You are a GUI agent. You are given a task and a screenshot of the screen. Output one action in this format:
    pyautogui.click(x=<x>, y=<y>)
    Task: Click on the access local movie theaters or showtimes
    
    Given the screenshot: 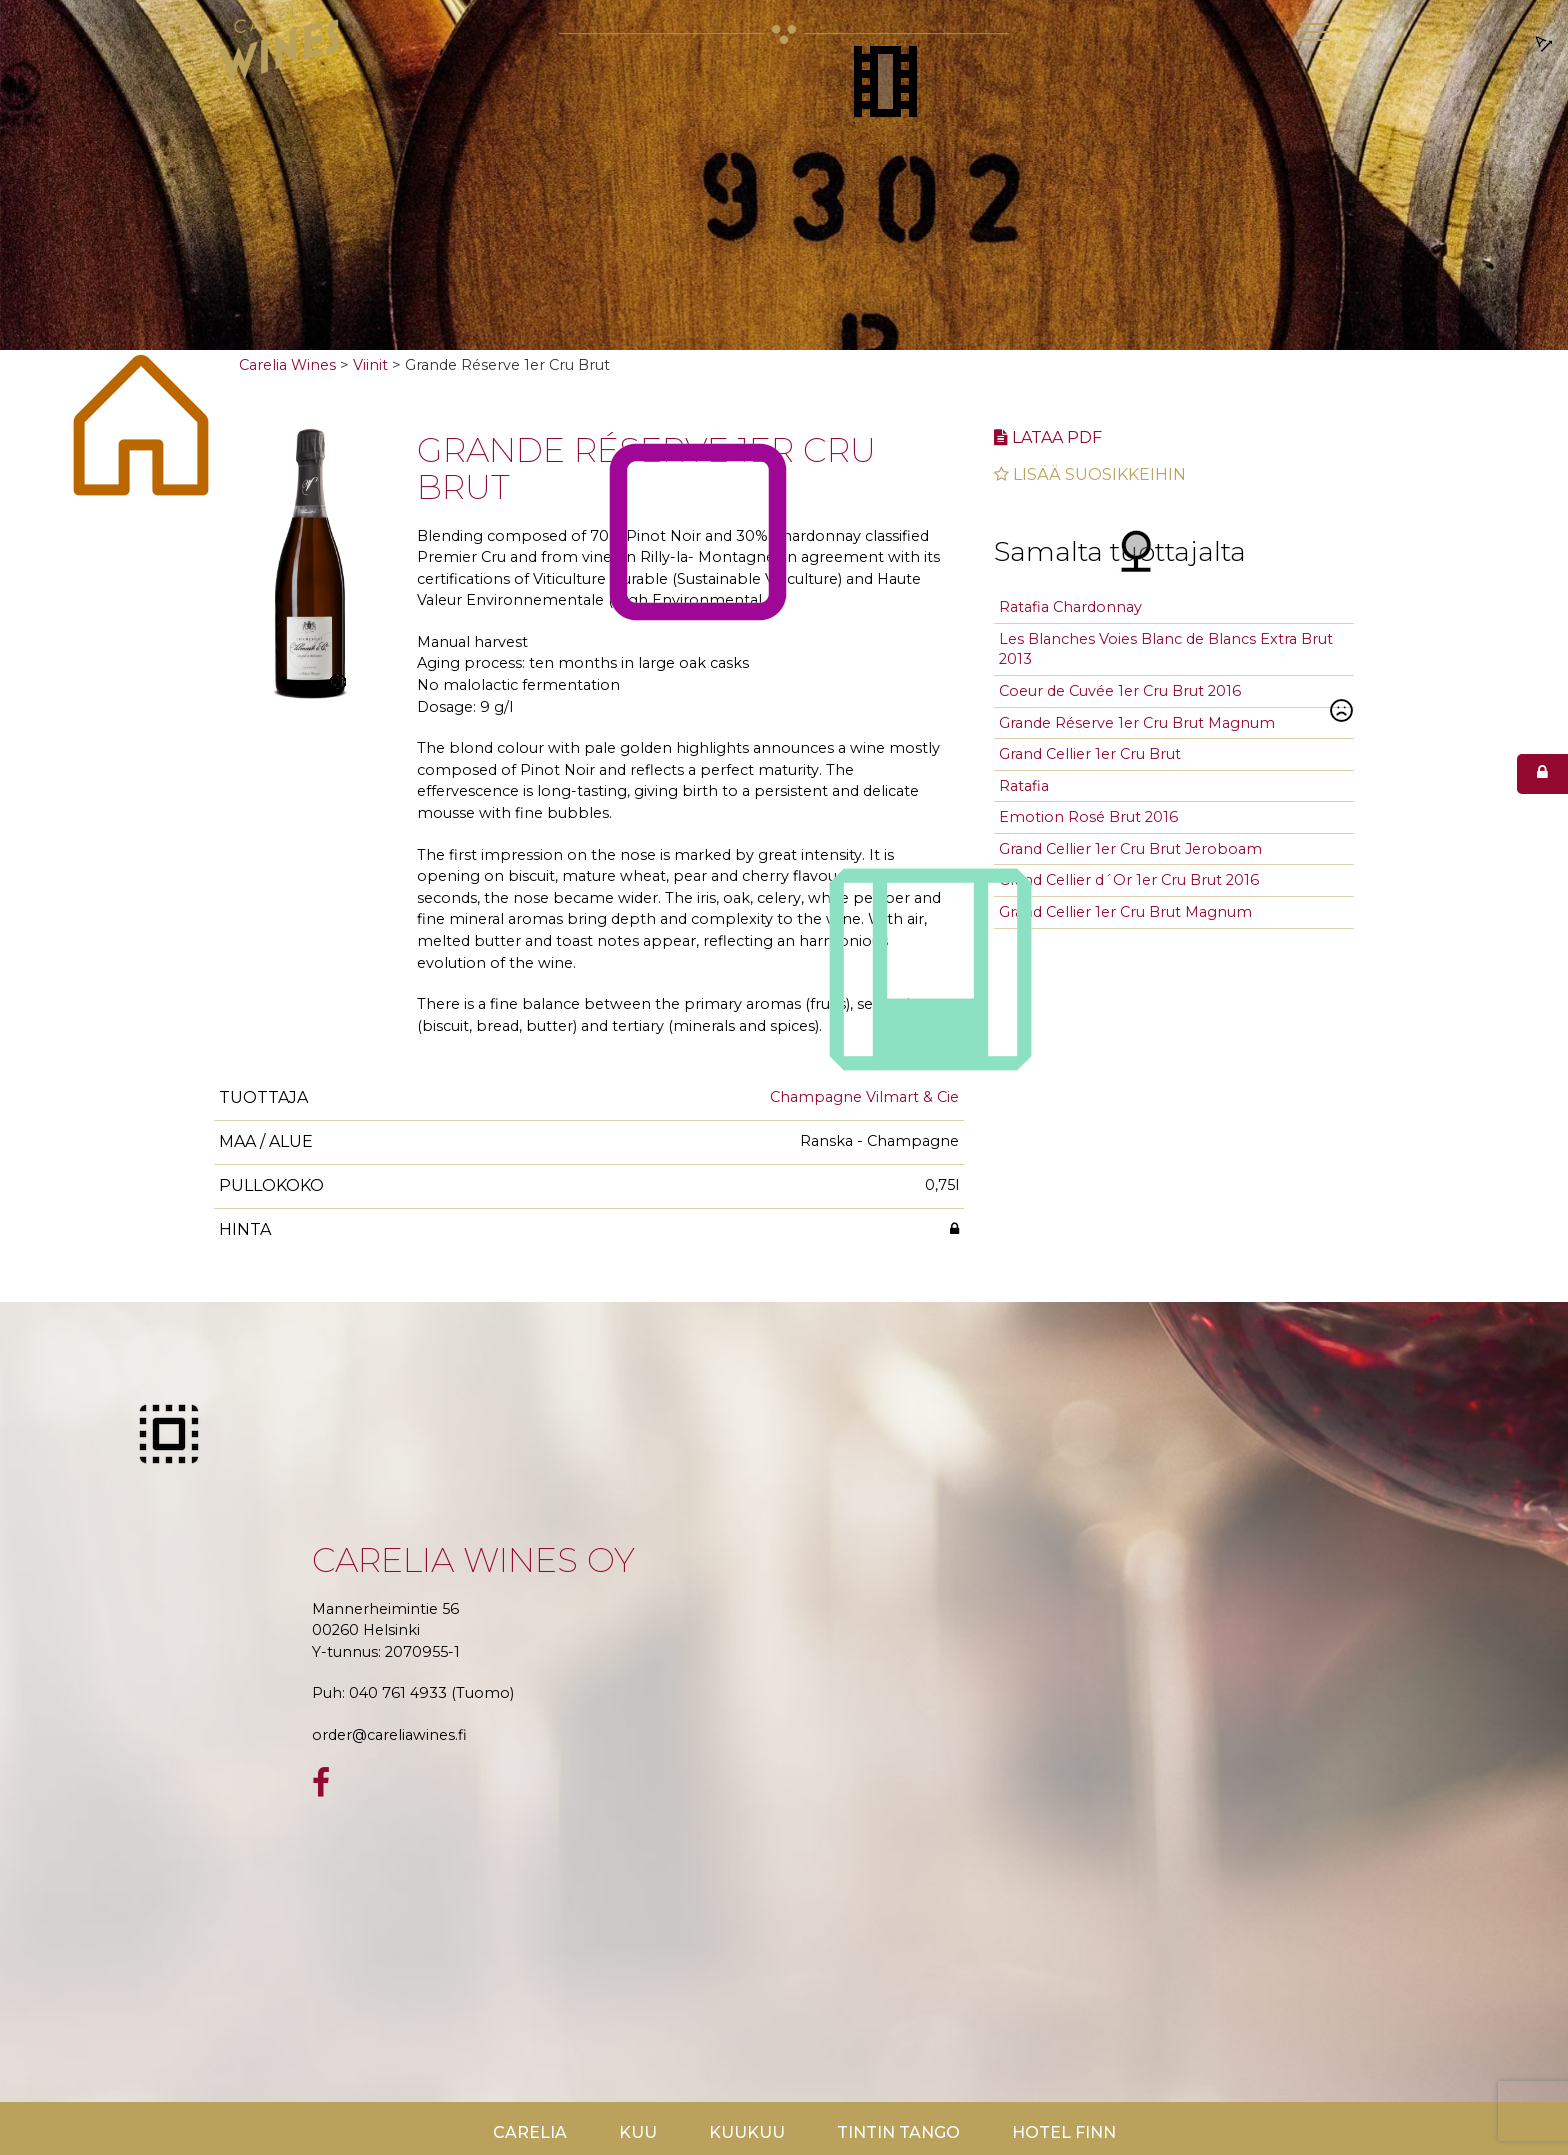 What is the action you would take?
    pyautogui.click(x=885, y=81)
    